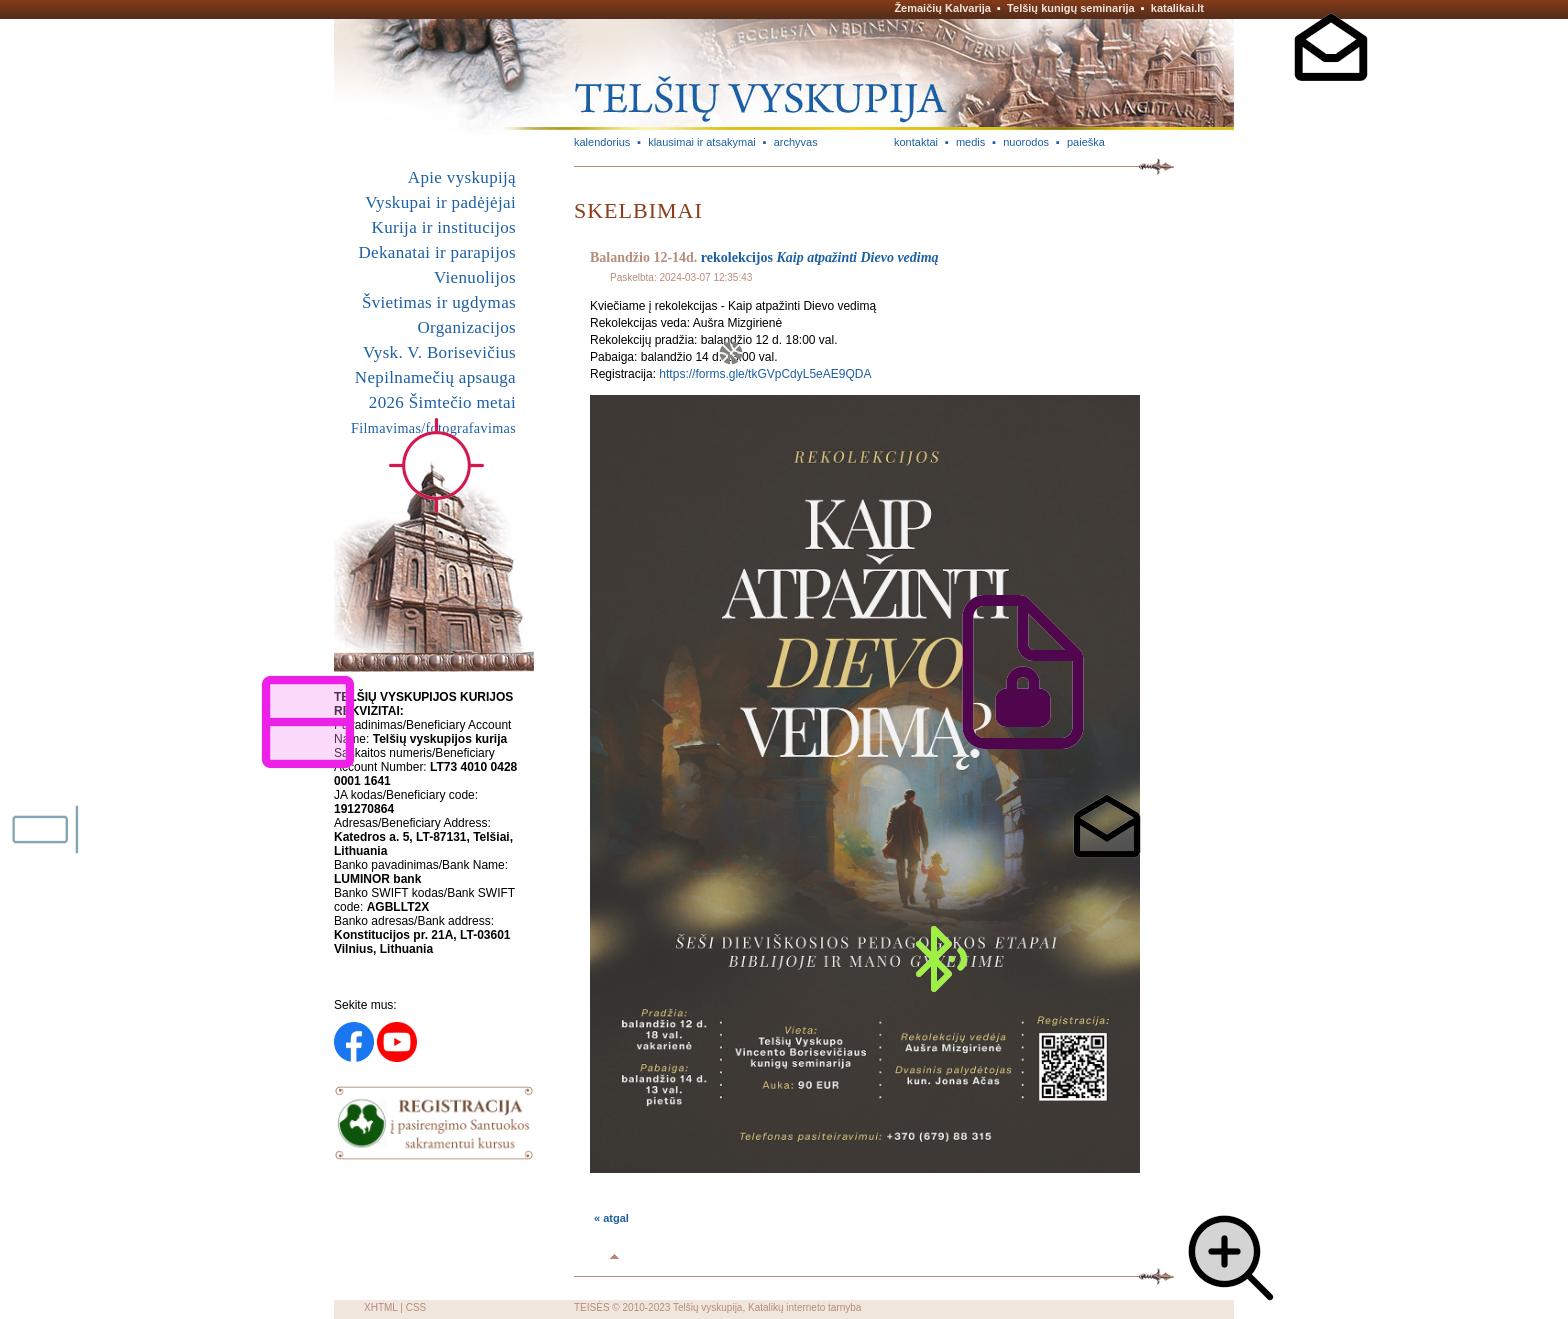 The image size is (1568, 1319). I want to click on access sports or basketball-related content, so click(731, 353).